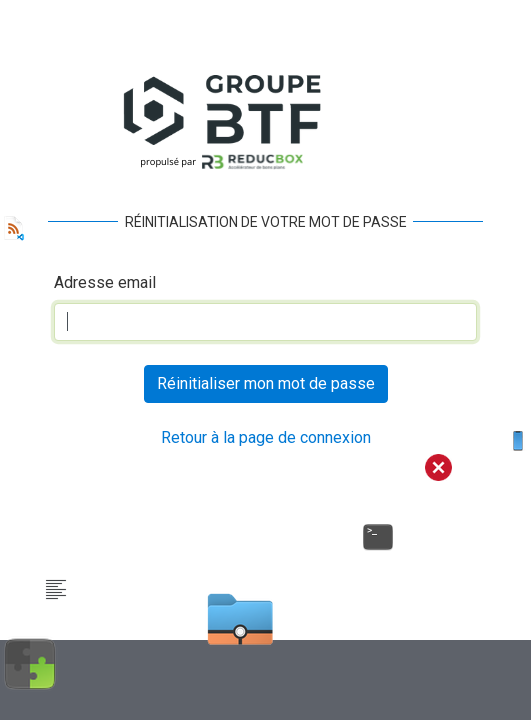  I want to click on cancel or close the current action, so click(438, 467).